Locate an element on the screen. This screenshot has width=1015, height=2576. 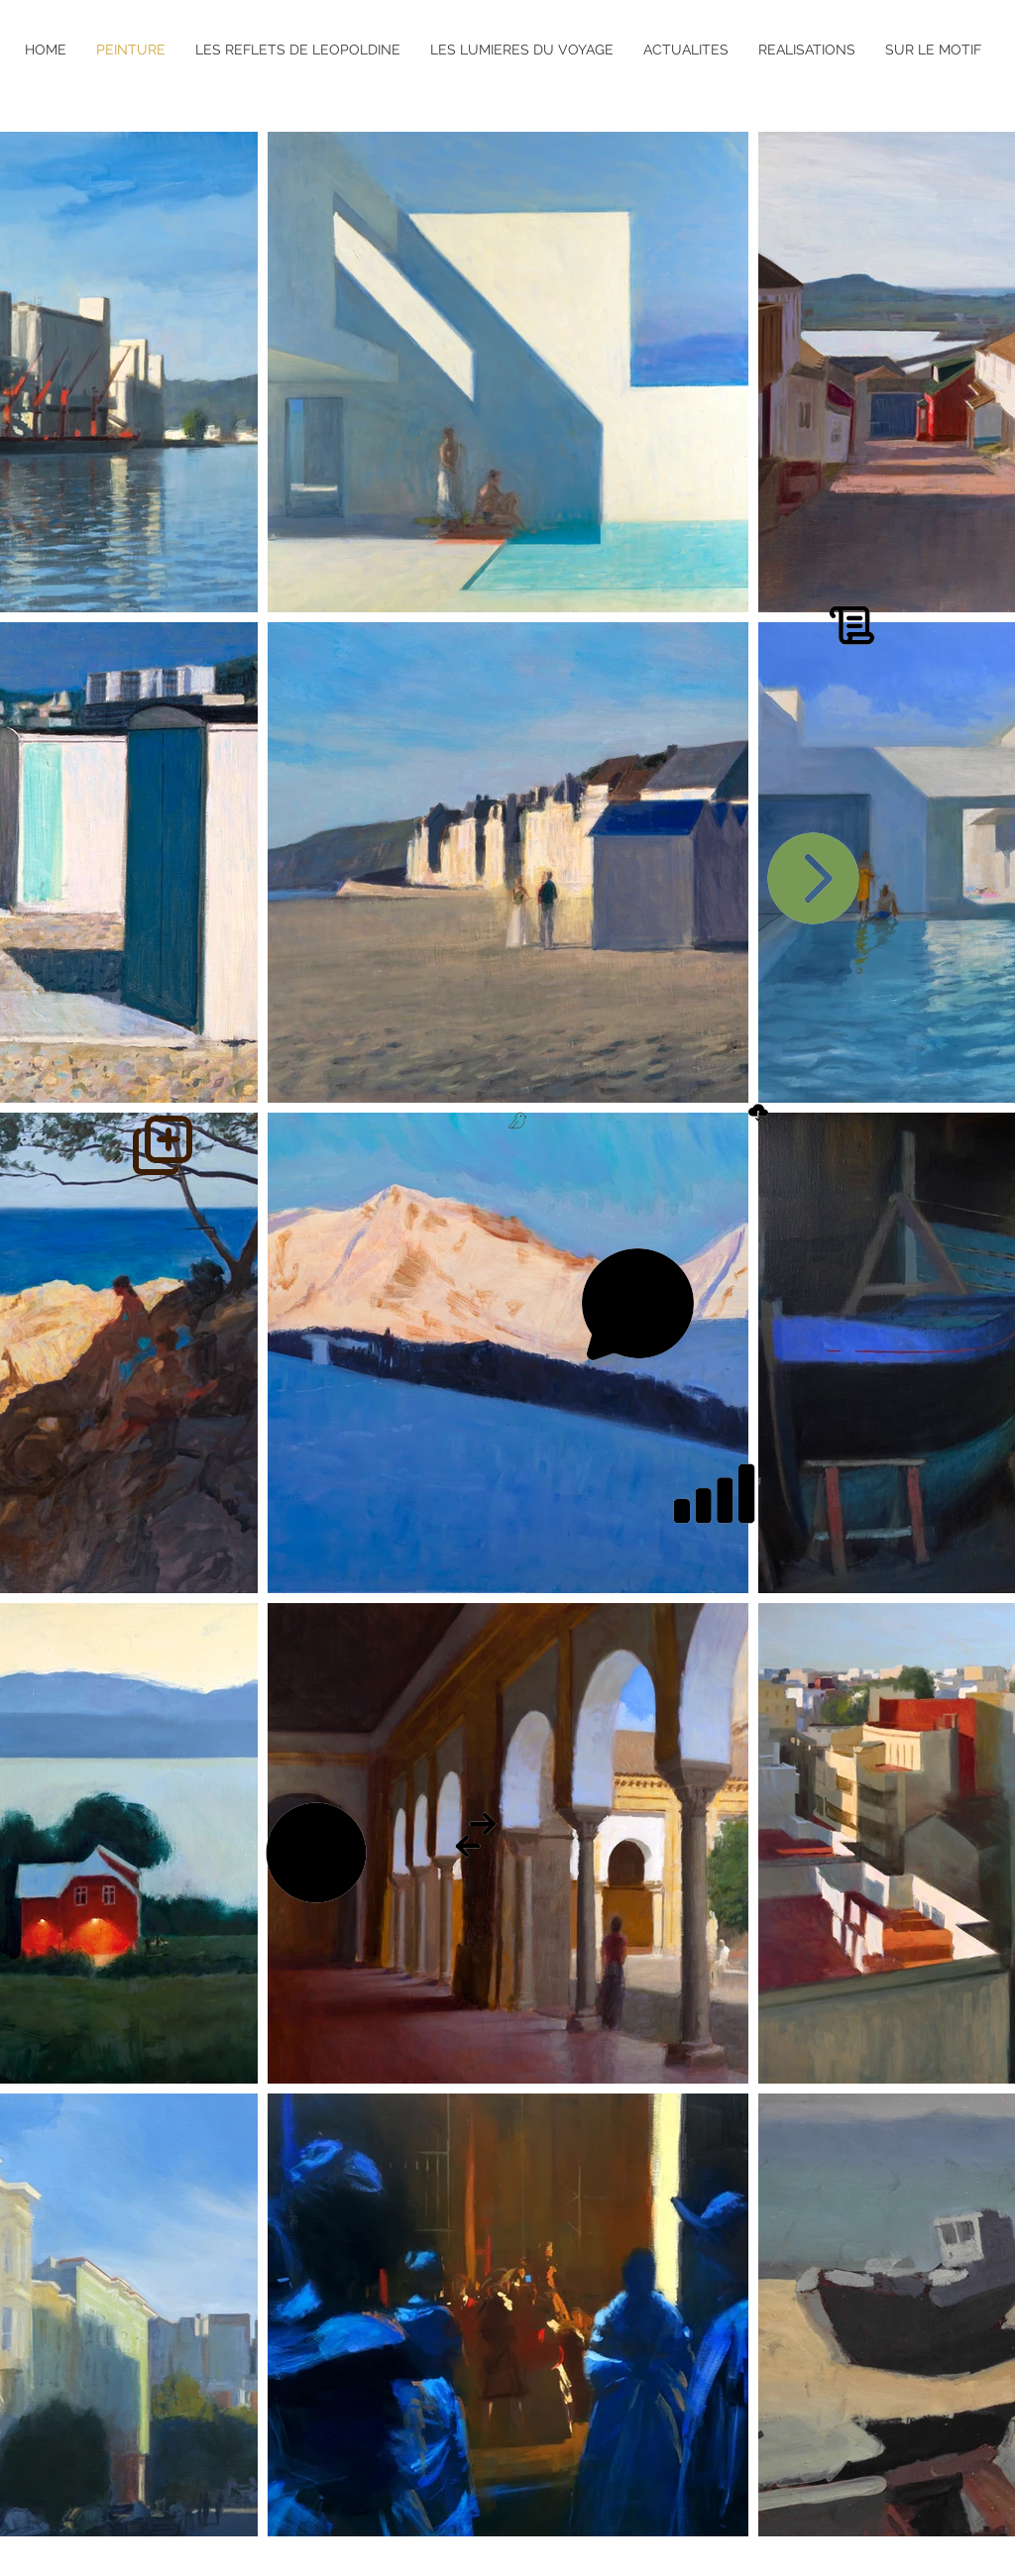
add a new item to your library is located at coordinates (163, 1145).